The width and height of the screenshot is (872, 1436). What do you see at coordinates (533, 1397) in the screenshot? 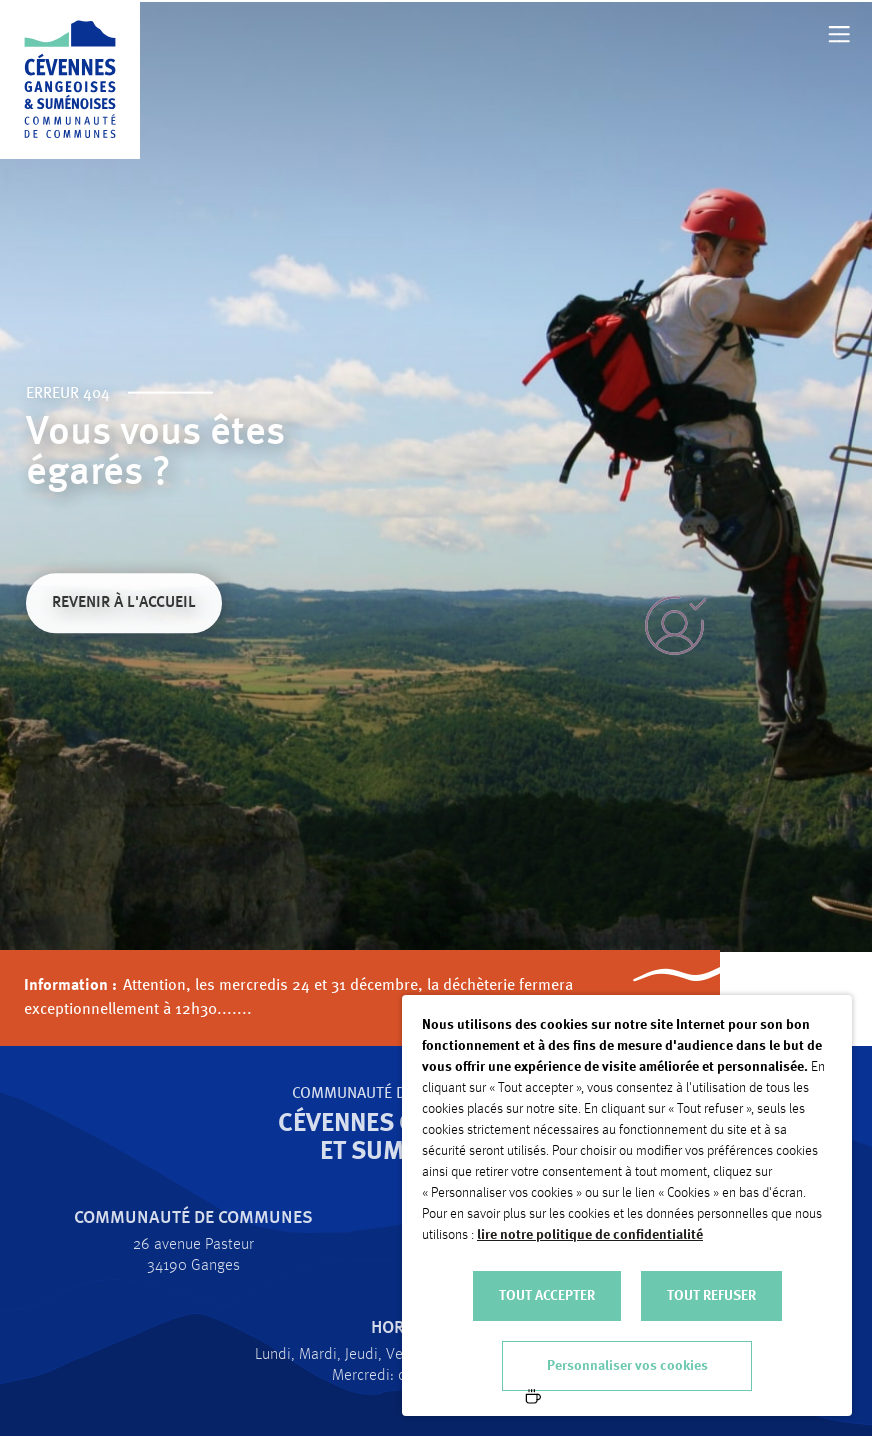
I see `find nearby coffee shops or cafes` at bounding box center [533, 1397].